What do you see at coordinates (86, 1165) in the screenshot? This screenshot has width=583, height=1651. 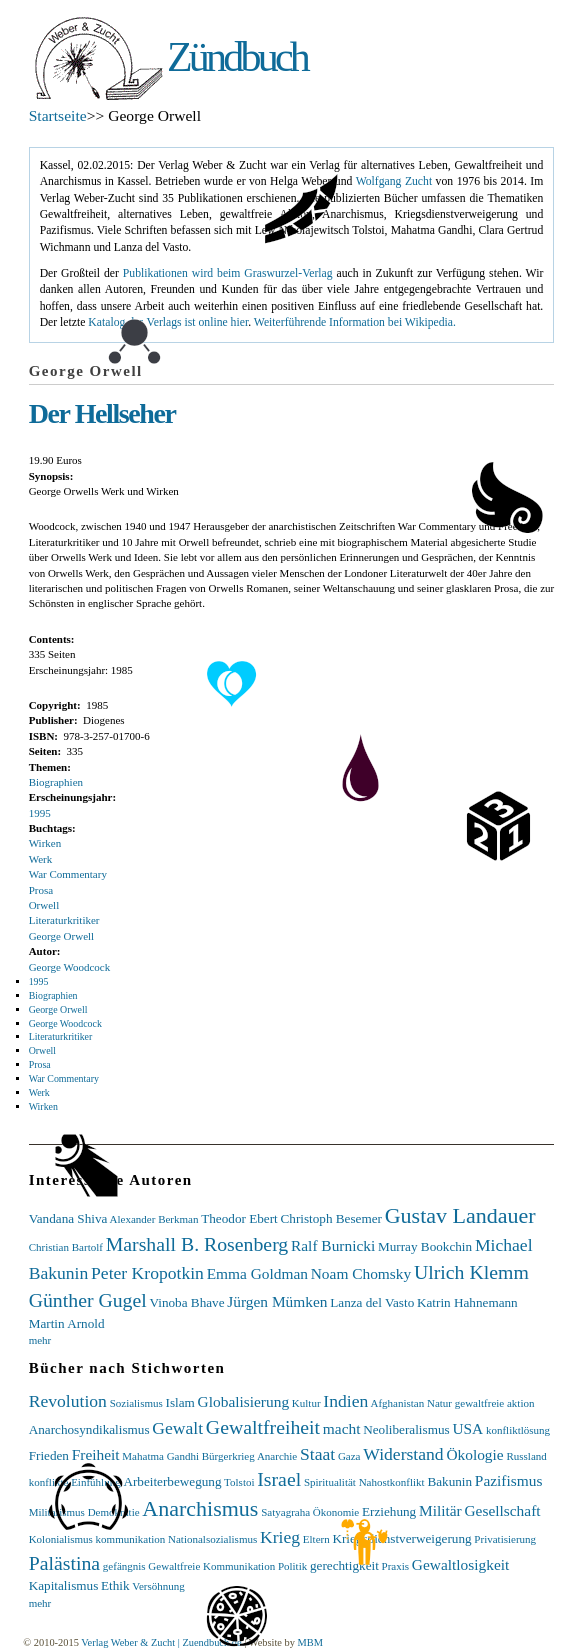 I see `launch or throw a bowling ball in gameplay` at bounding box center [86, 1165].